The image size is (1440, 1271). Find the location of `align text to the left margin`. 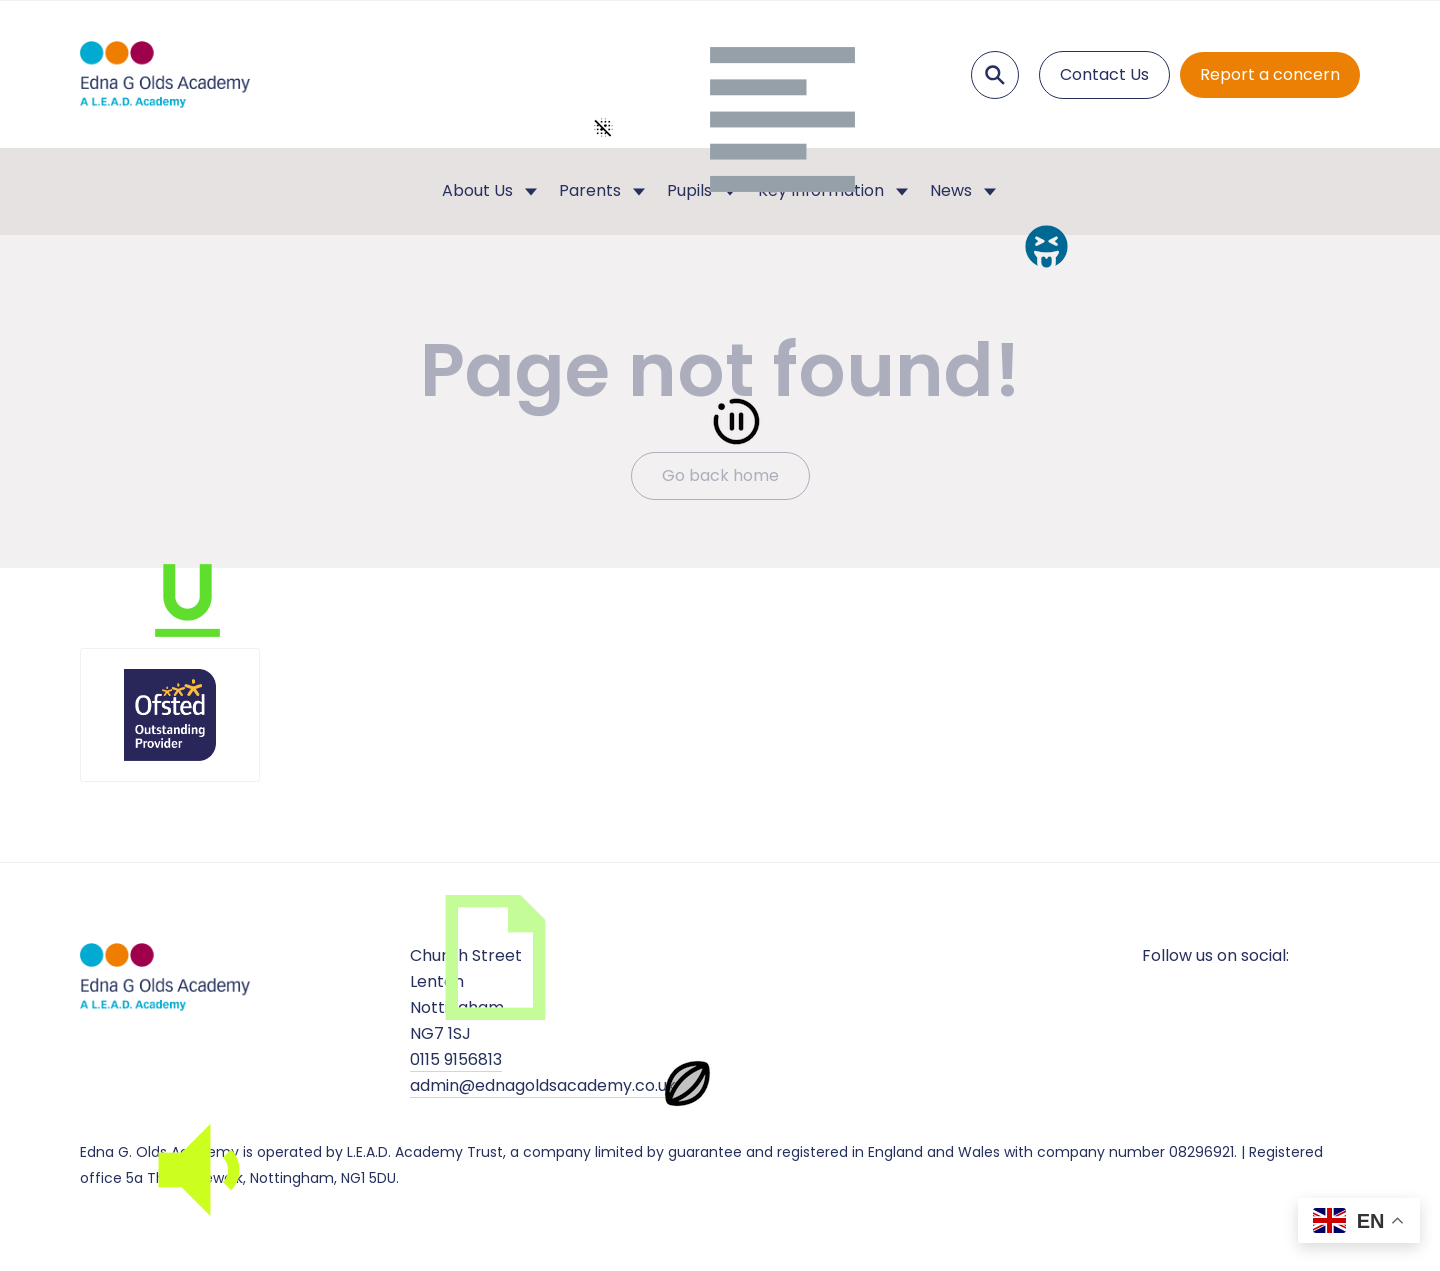

align text to the left margin is located at coordinates (782, 119).